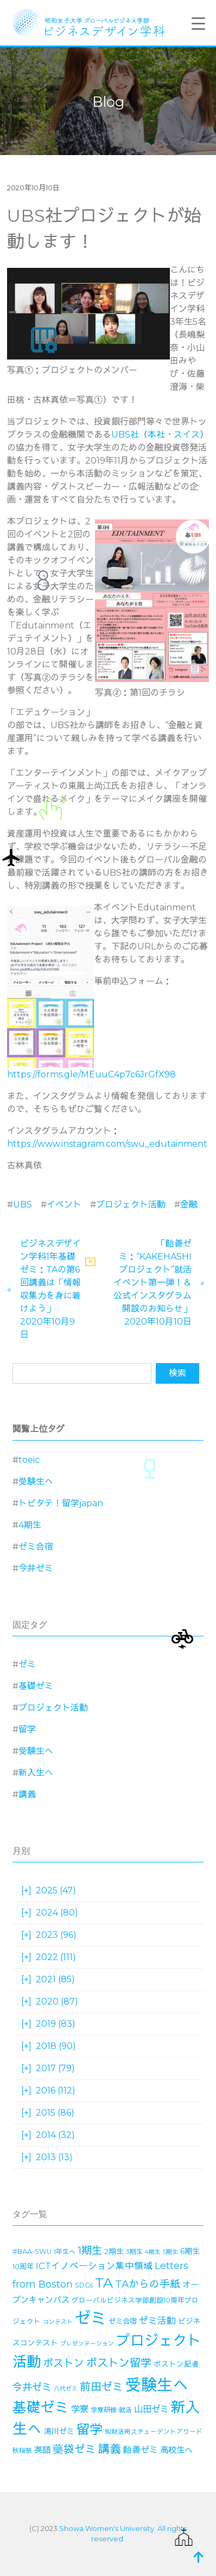 The image size is (216, 2576). I want to click on find nearby electric bike rentals, so click(182, 1639).